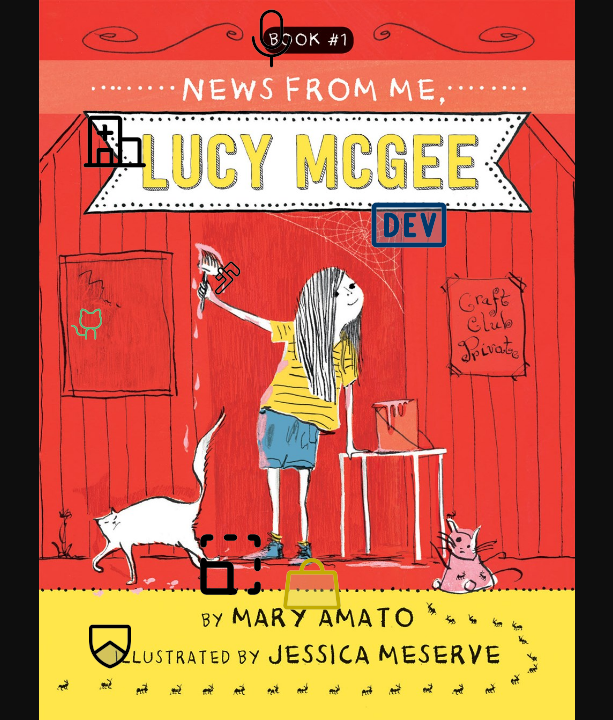 The height and width of the screenshot is (720, 613). I want to click on visit DEV Community profile or article, so click(409, 225).